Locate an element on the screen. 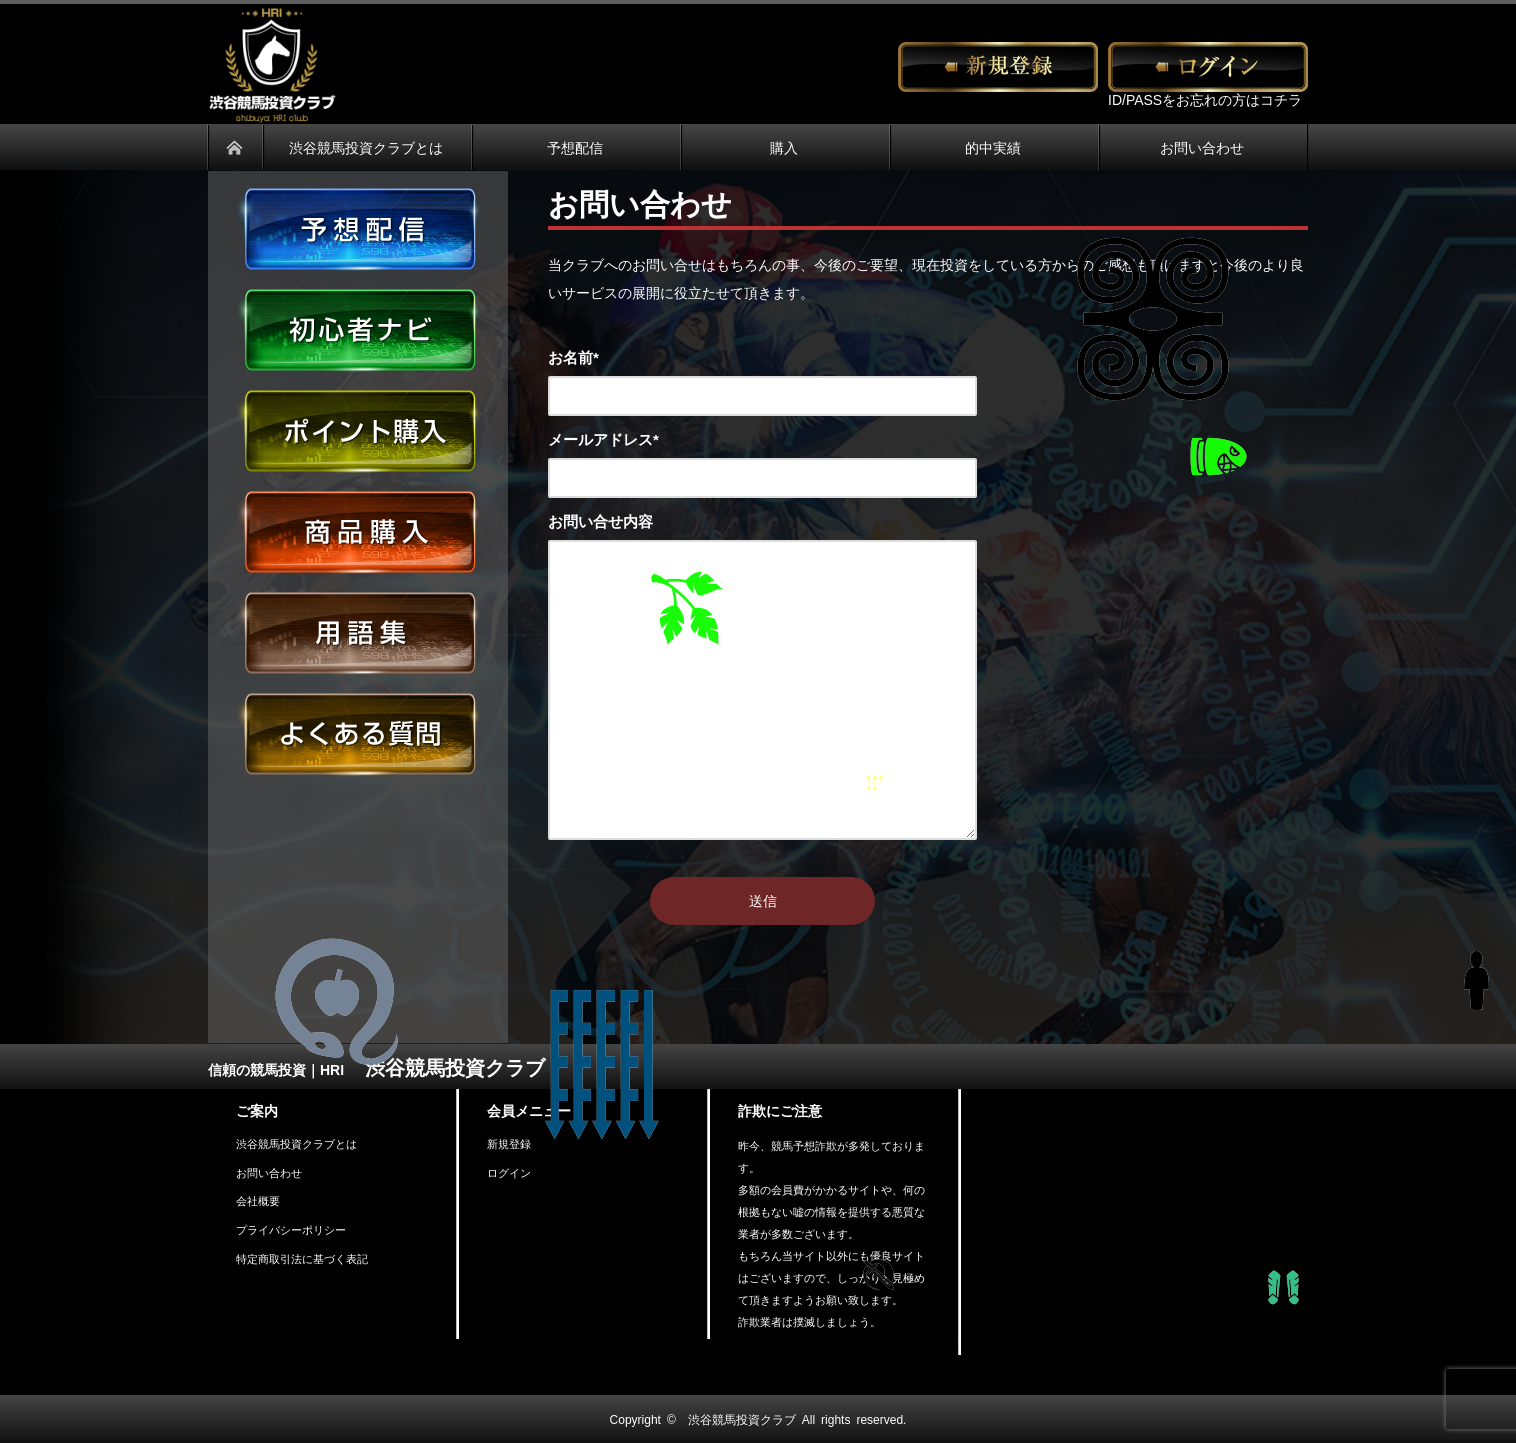 The image size is (1516, 1443). bullet bill character from mario games is located at coordinates (1218, 456).